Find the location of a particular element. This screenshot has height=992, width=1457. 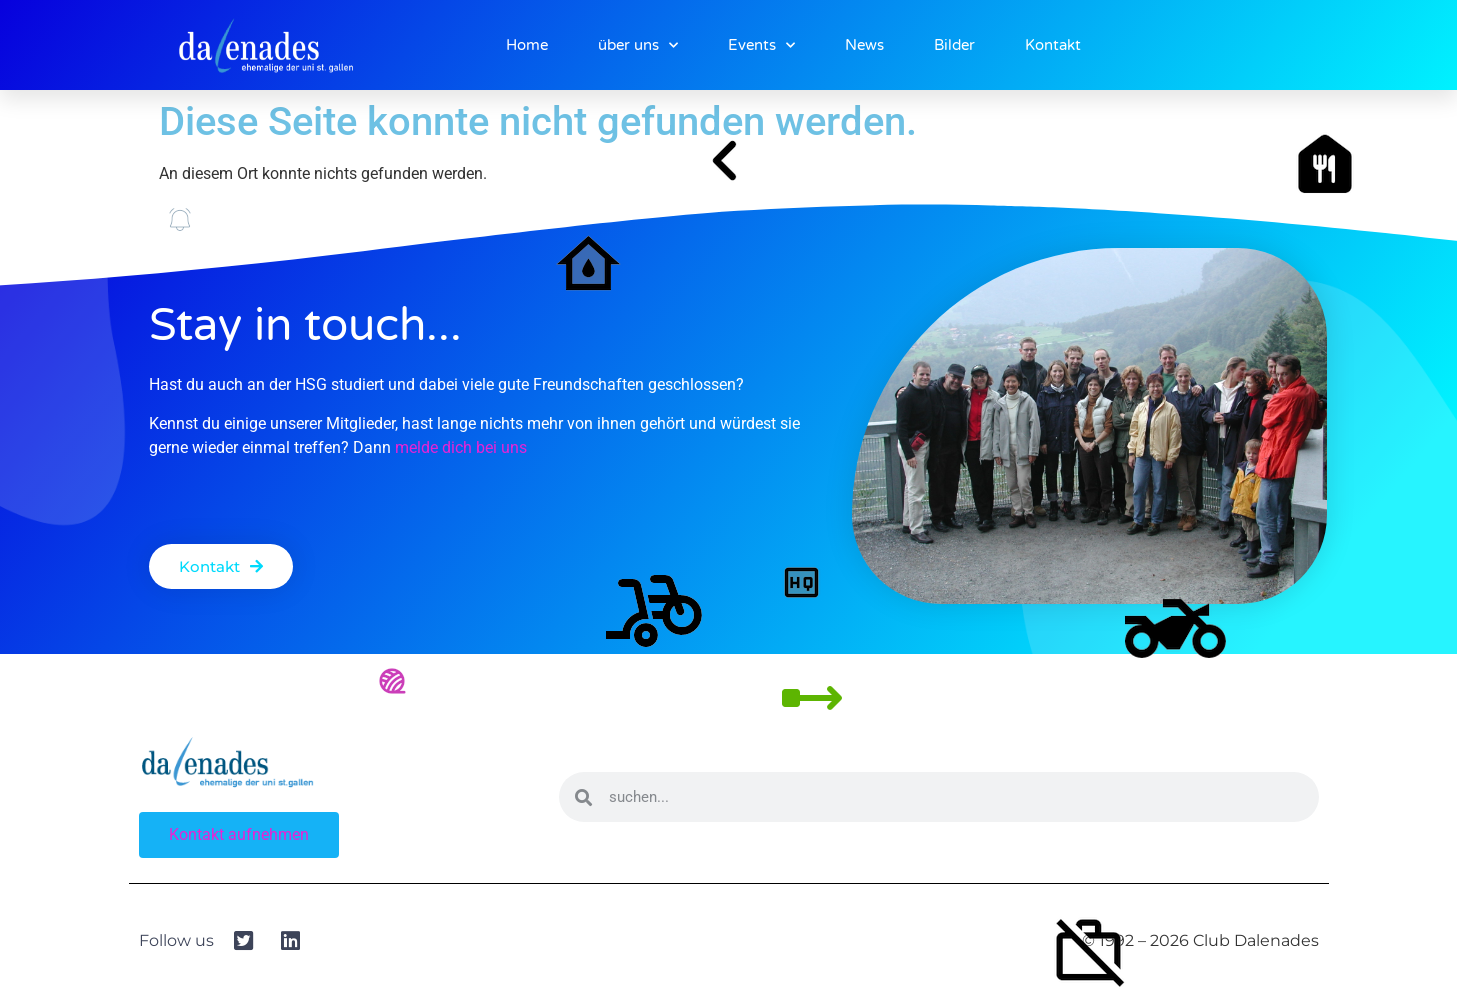

access knitting or crochet patterns is located at coordinates (392, 681).